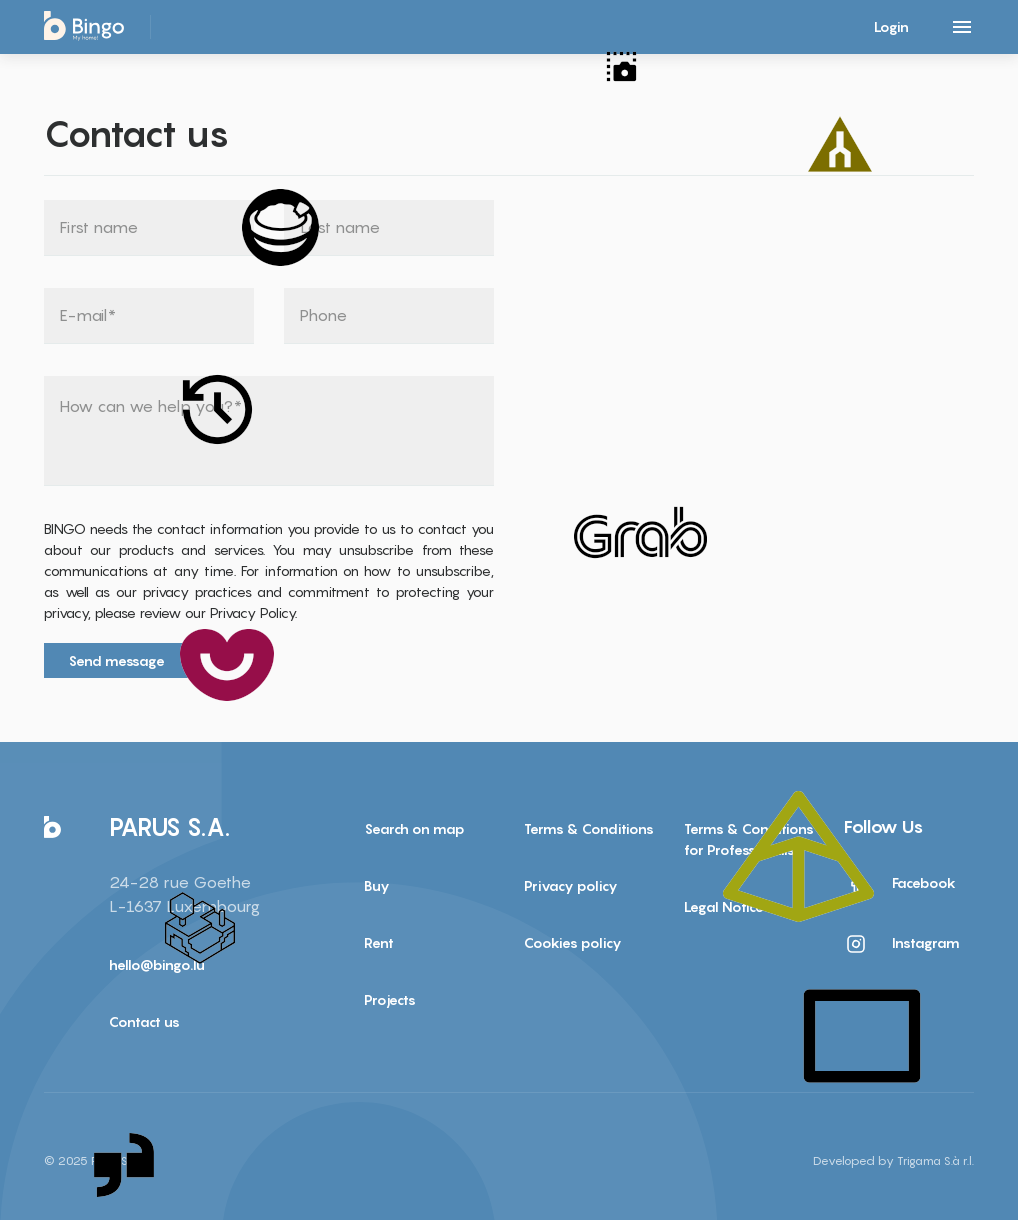 This screenshot has height=1220, width=1018. What do you see at coordinates (621, 66) in the screenshot?
I see `capture a screenshot of the current screen` at bounding box center [621, 66].